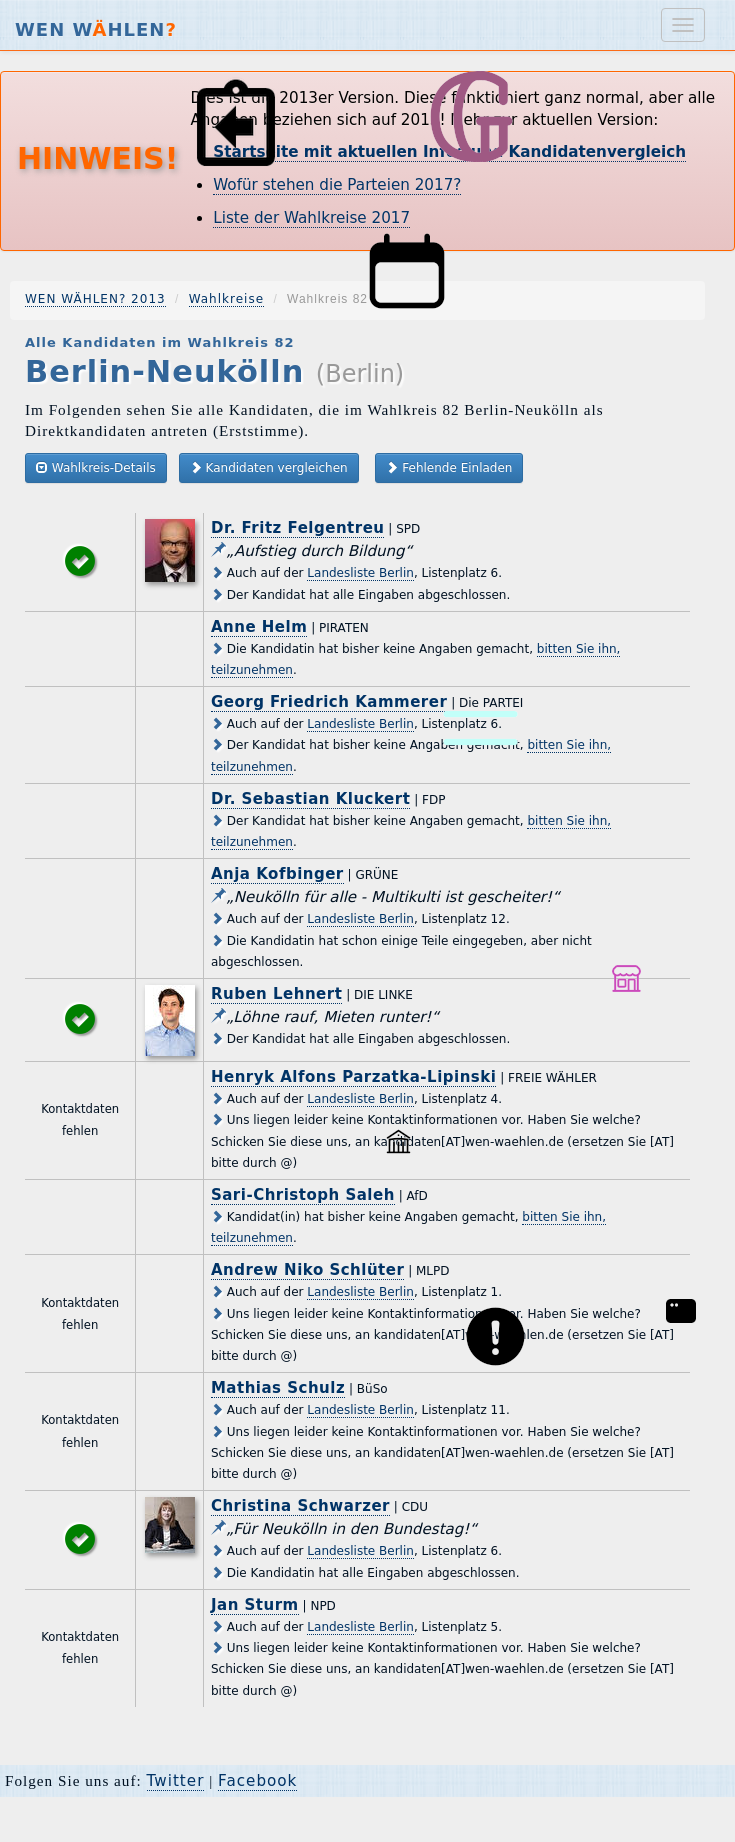 The height and width of the screenshot is (1842, 735). What do you see at coordinates (495, 1336) in the screenshot?
I see `indicates a warning or alert that needs attention` at bounding box center [495, 1336].